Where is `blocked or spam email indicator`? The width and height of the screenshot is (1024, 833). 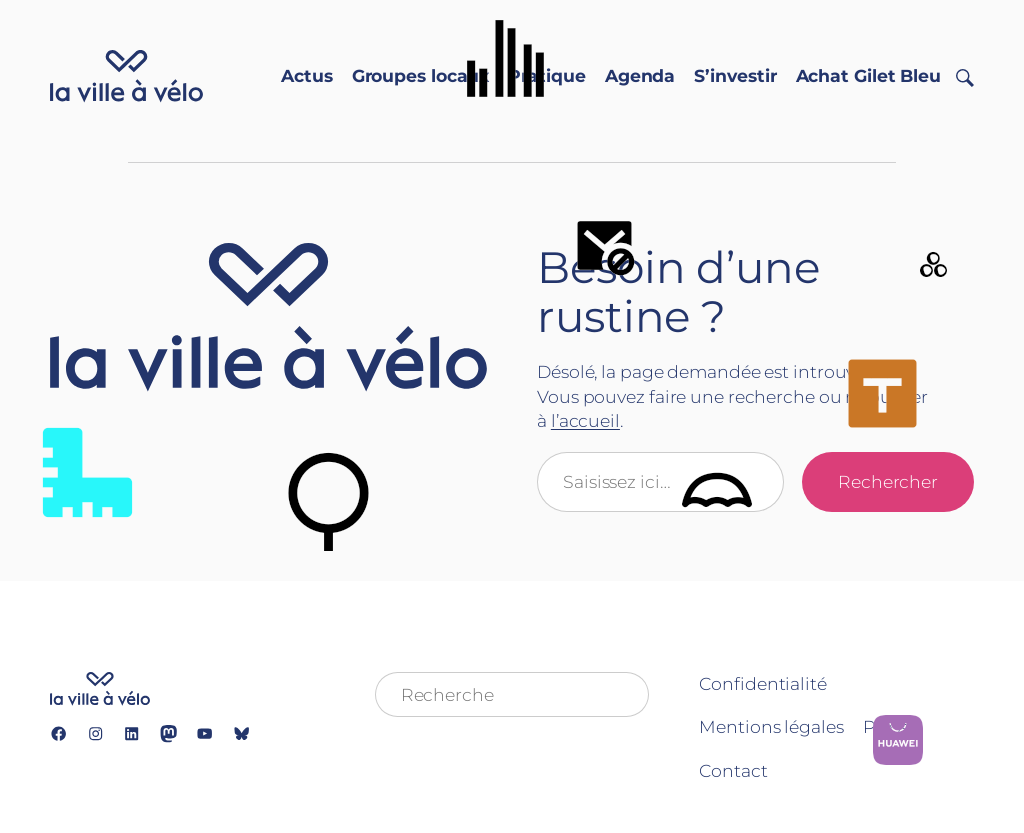
blocked or spam email indicator is located at coordinates (604, 245).